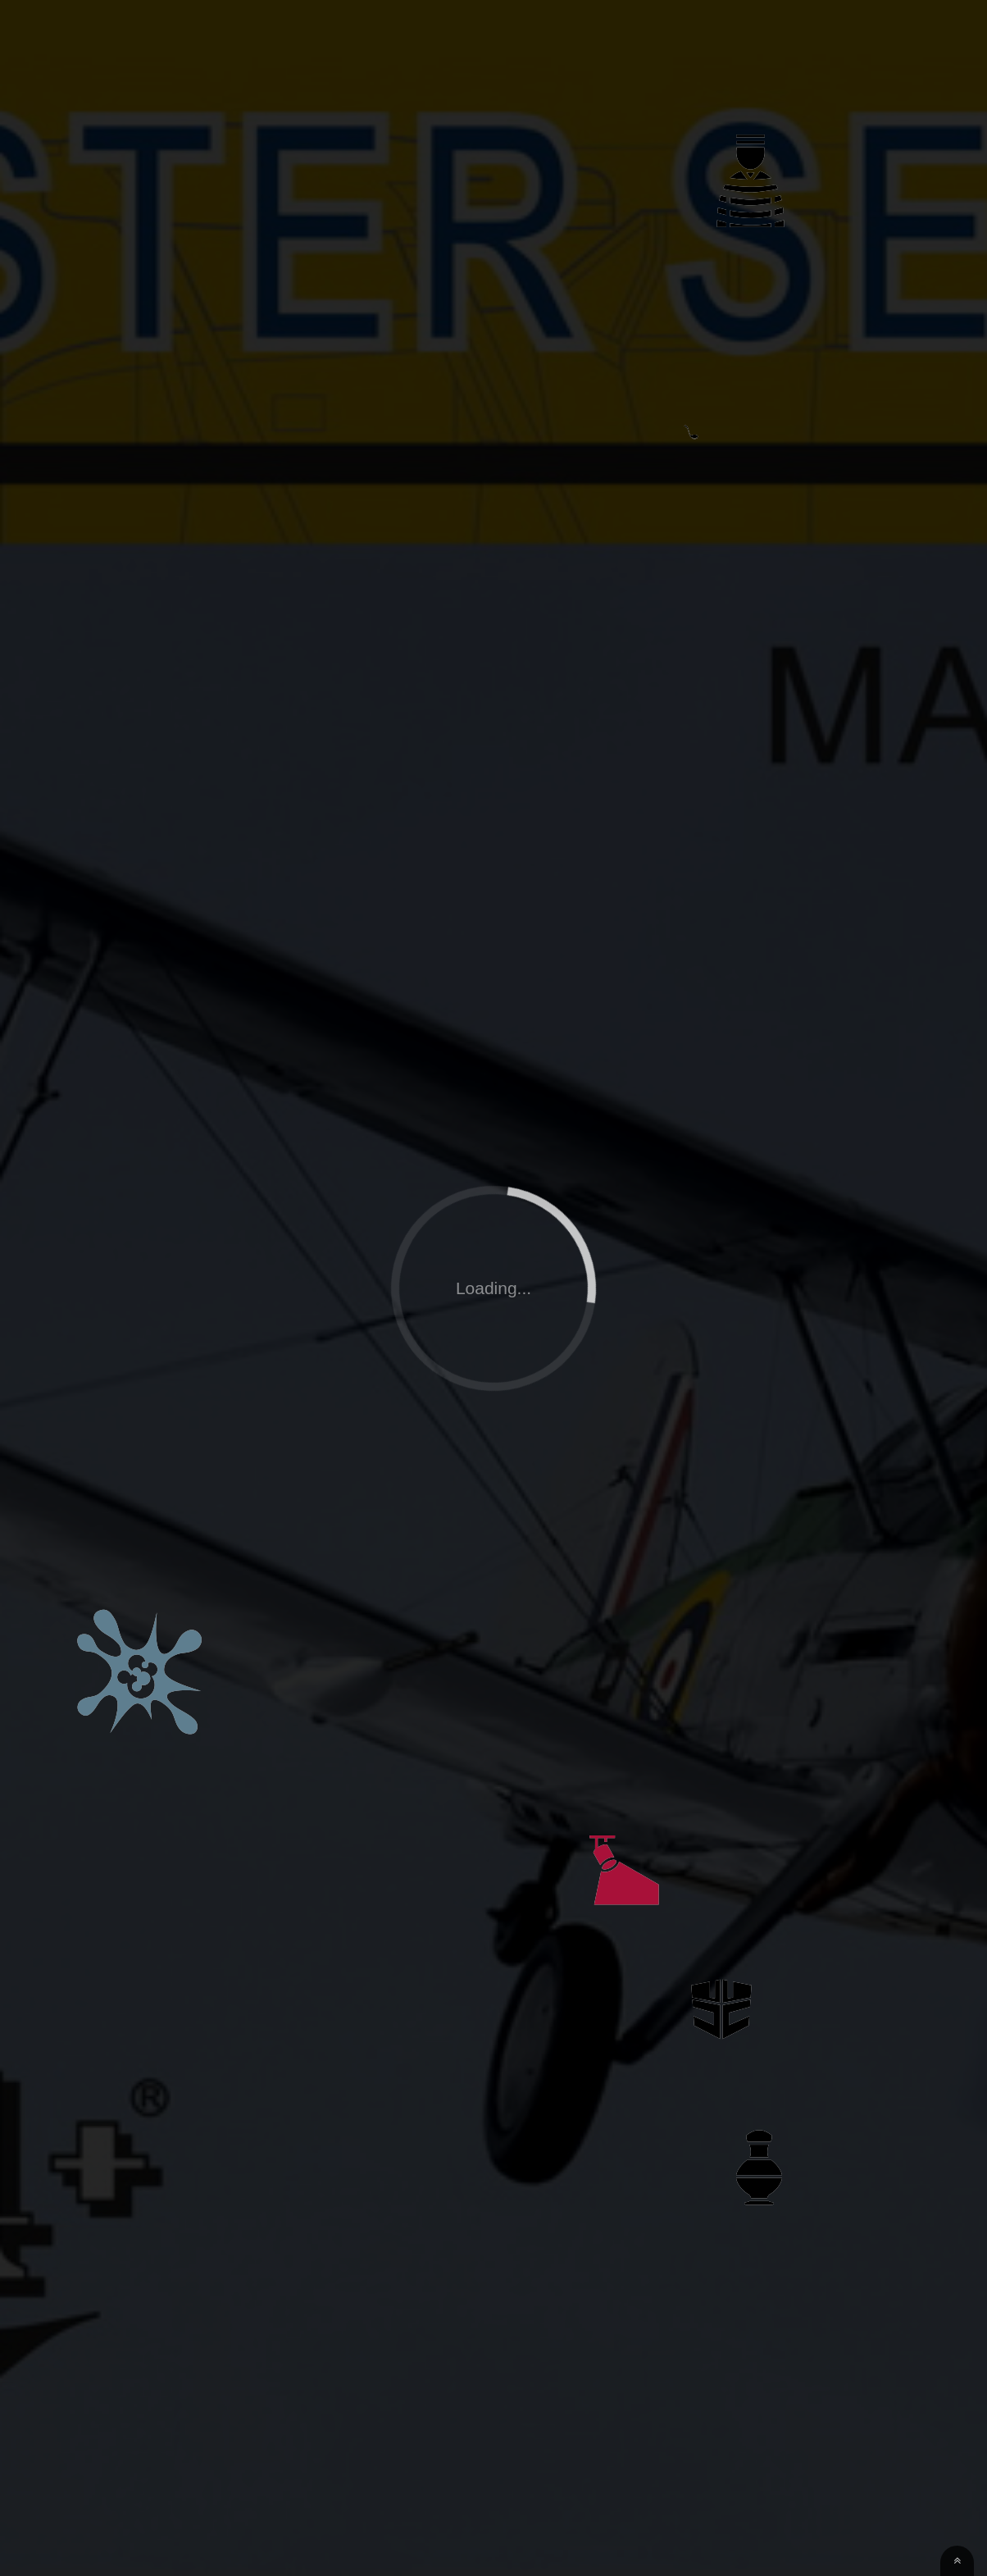 This screenshot has width=987, height=2576. What do you see at coordinates (139, 1671) in the screenshot?
I see `indicates a biological or molecular element in a game` at bounding box center [139, 1671].